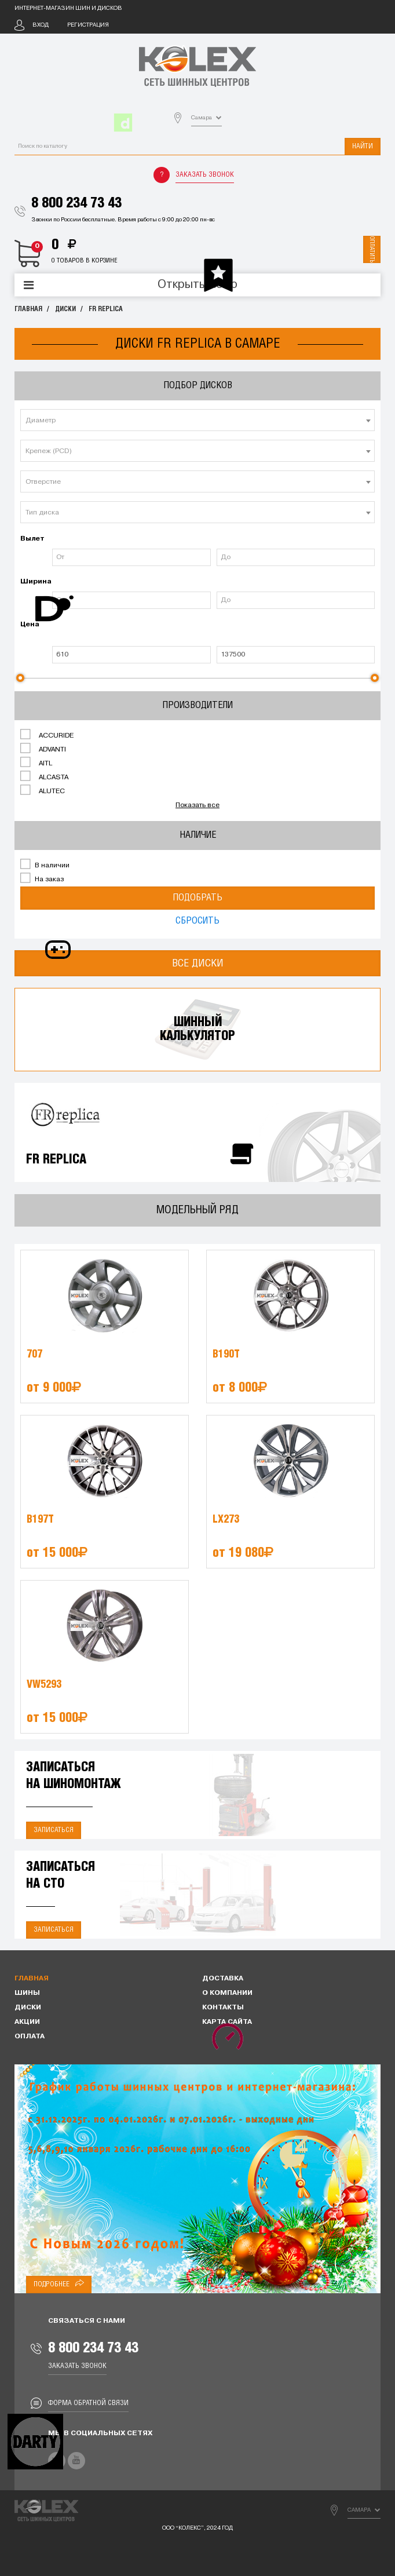 This screenshot has width=395, height=2576. Describe the element at coordinates (123, 122) in the screenshot. I see `open the dailymotion app` at that location.